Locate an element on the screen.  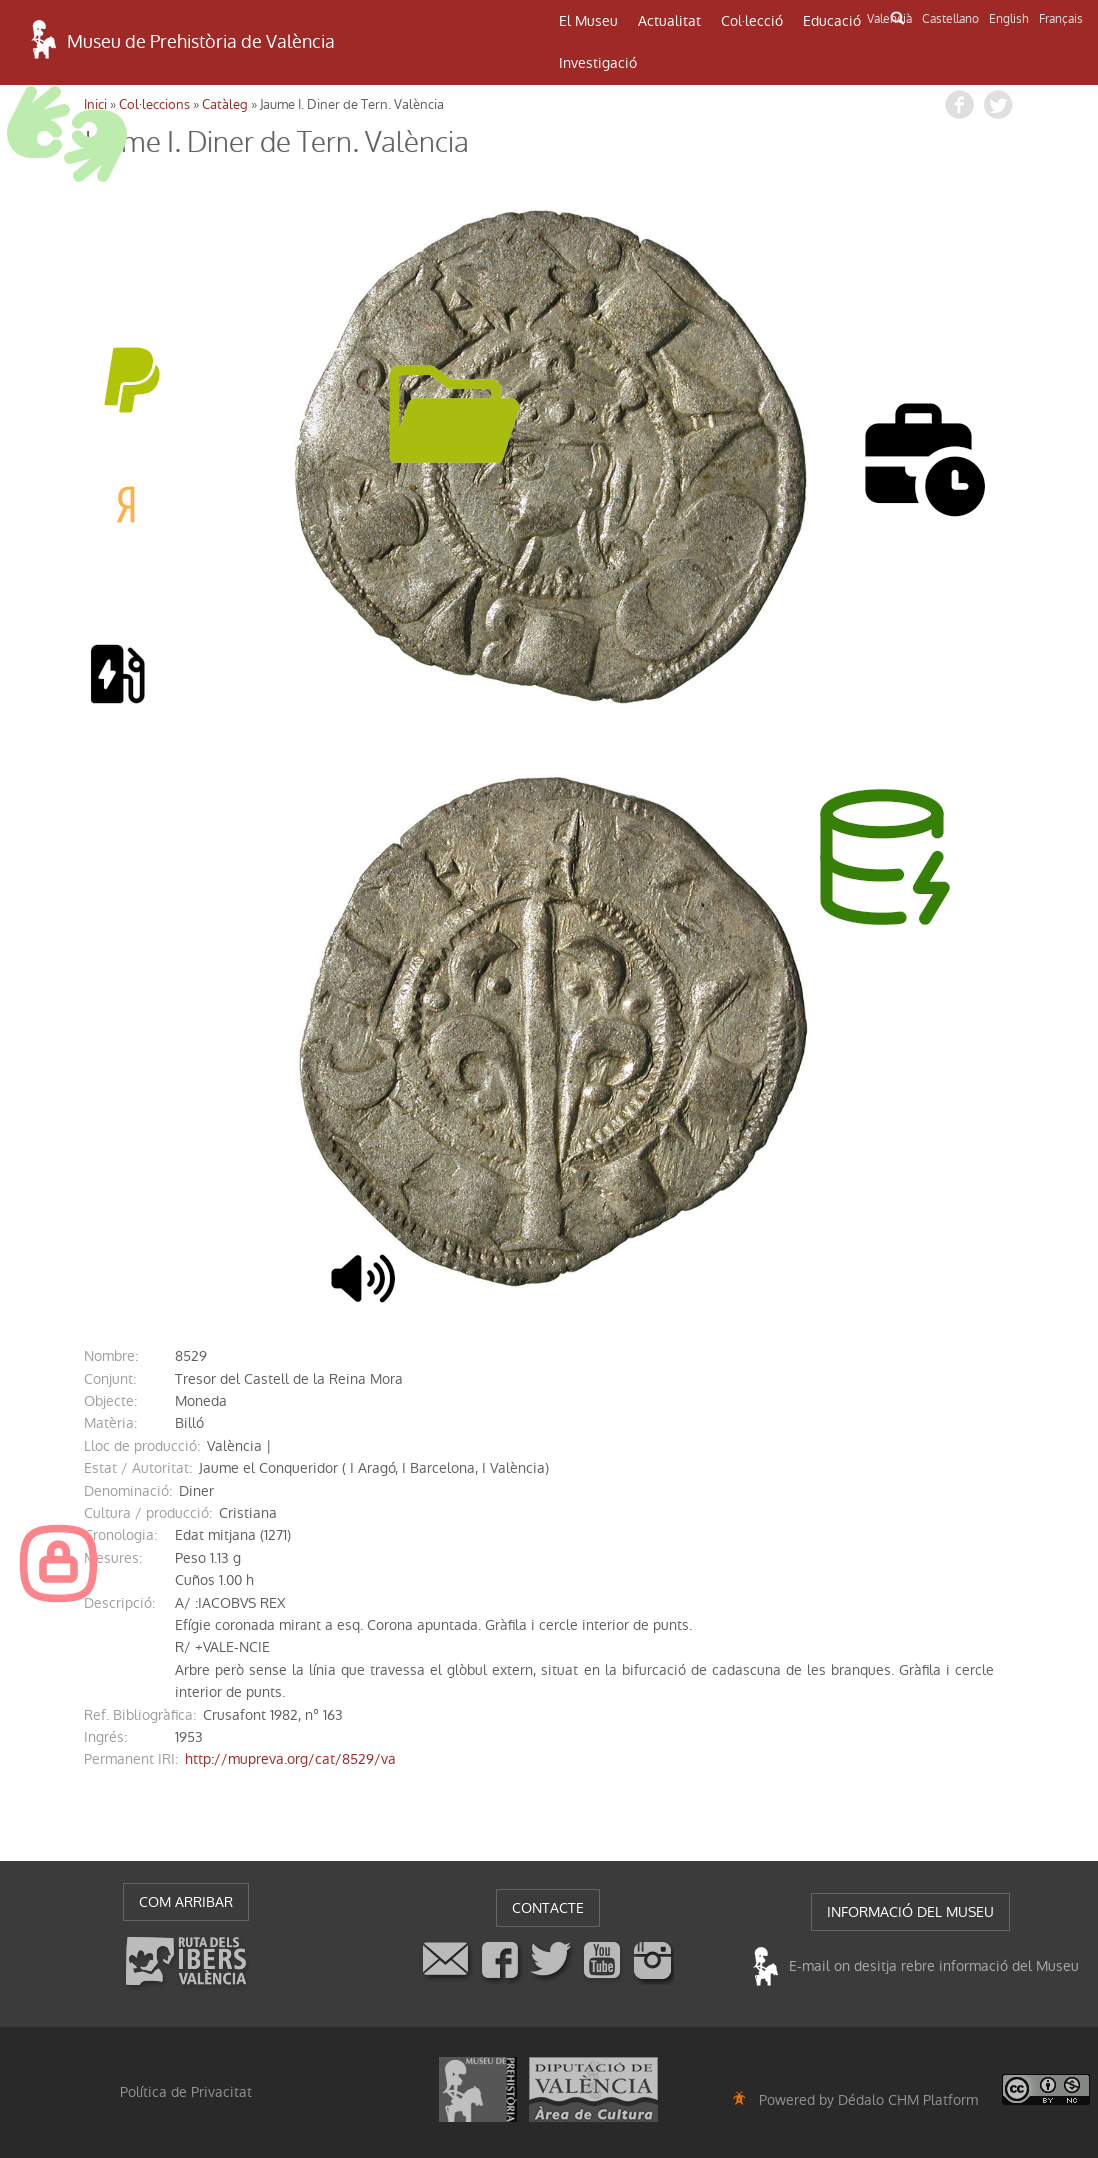
pay with PayPal is located at coordinates (132, 380).